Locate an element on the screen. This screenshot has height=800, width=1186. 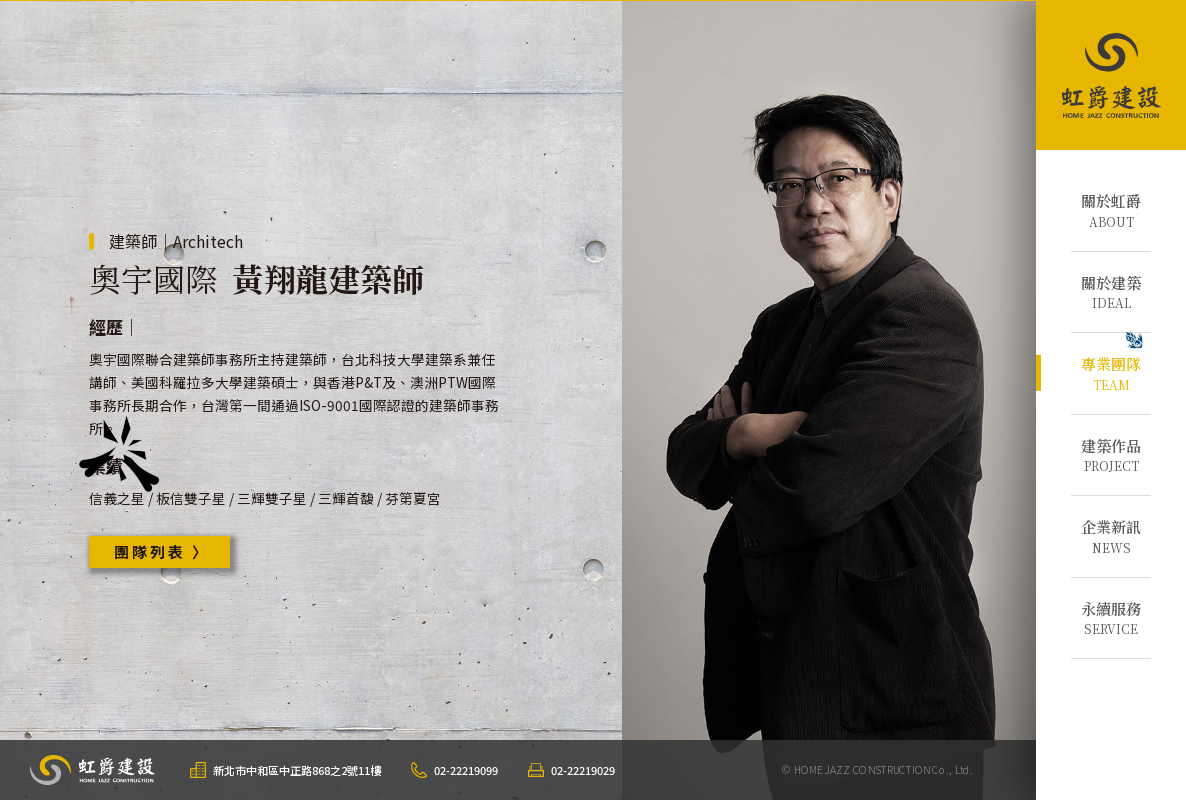
activate armor-piercing attack ability is located at coordinates (1134, 340).